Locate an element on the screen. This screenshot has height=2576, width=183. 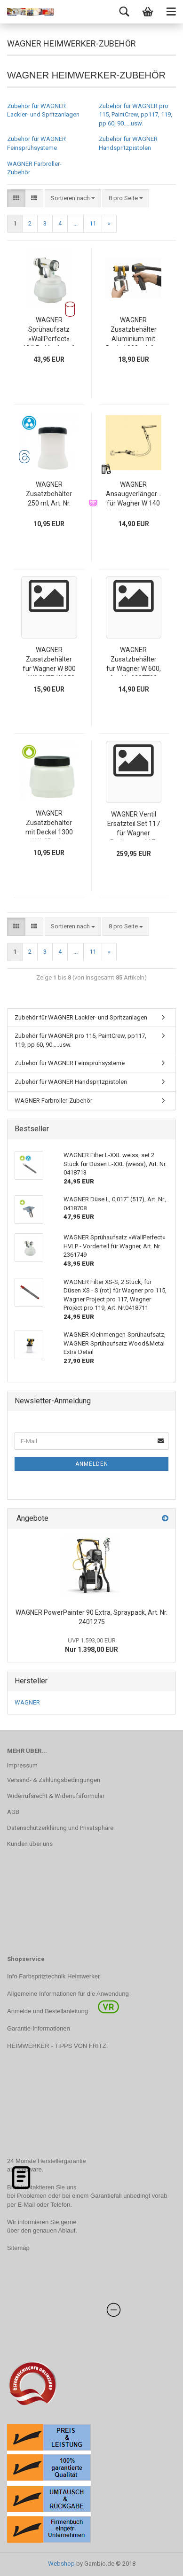
finn the human character icon from adventure time is located at coordinates (93, 503).